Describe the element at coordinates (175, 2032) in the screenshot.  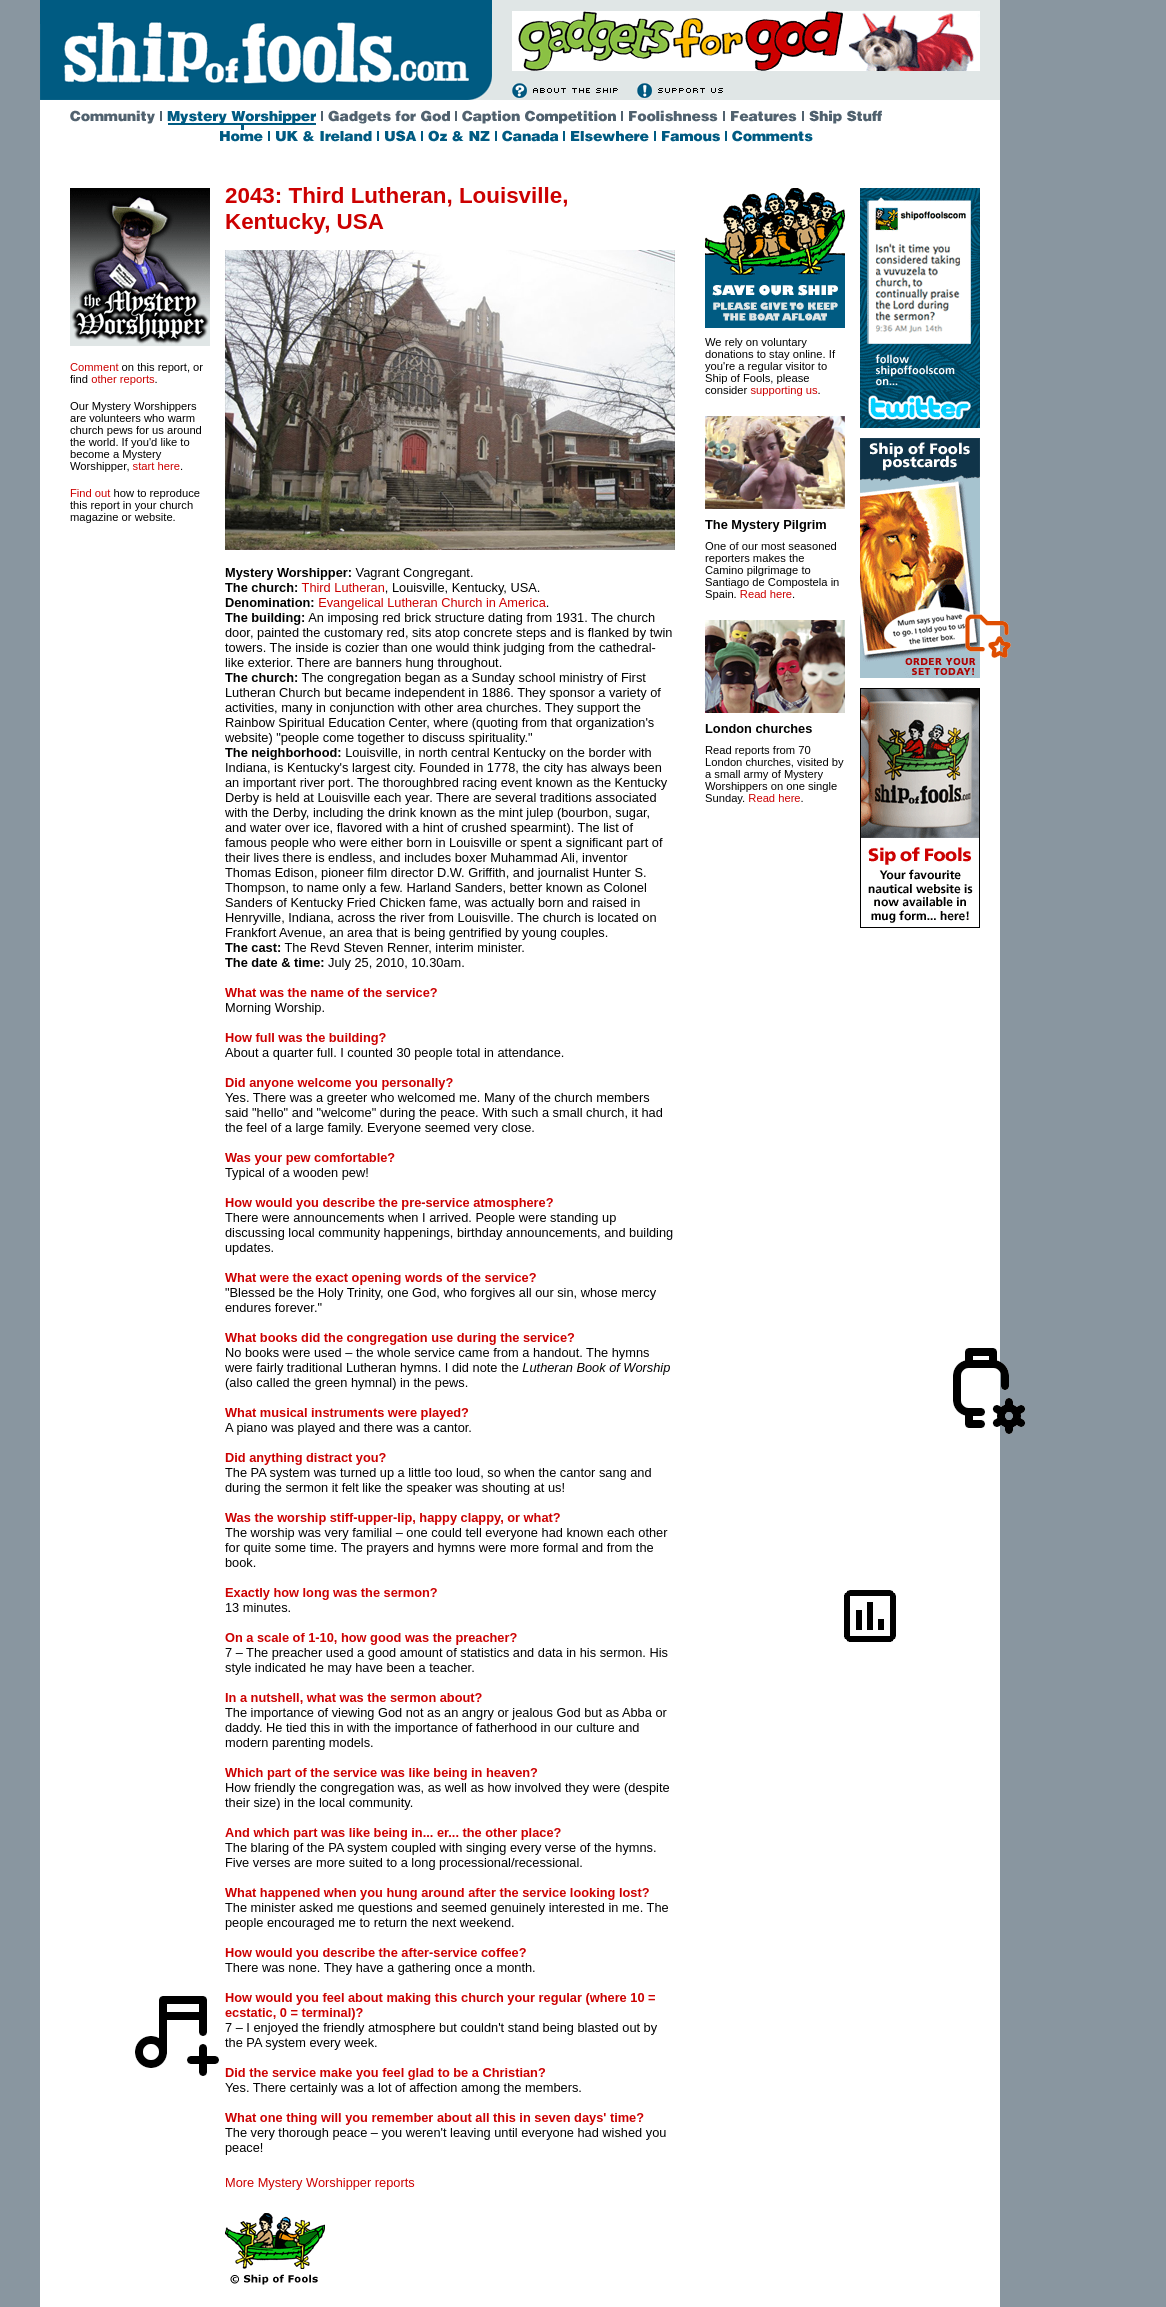
I see `add a new song to your library` at that location.